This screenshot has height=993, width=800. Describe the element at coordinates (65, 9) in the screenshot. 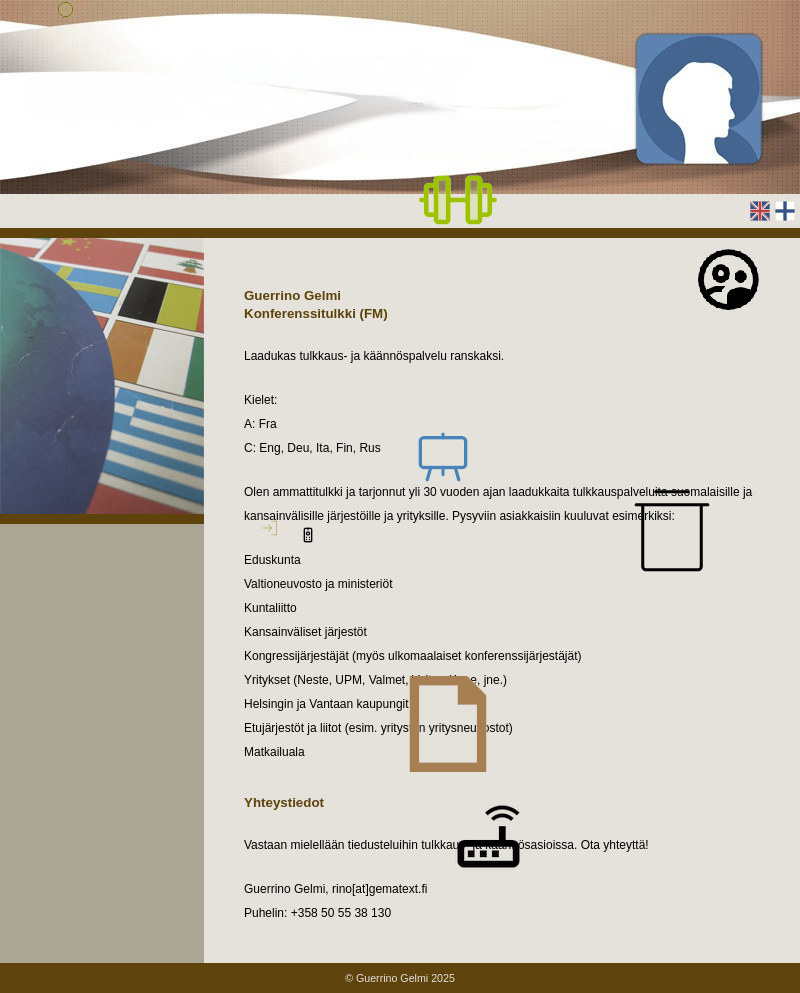

I see `unselected radio button option` at that location.